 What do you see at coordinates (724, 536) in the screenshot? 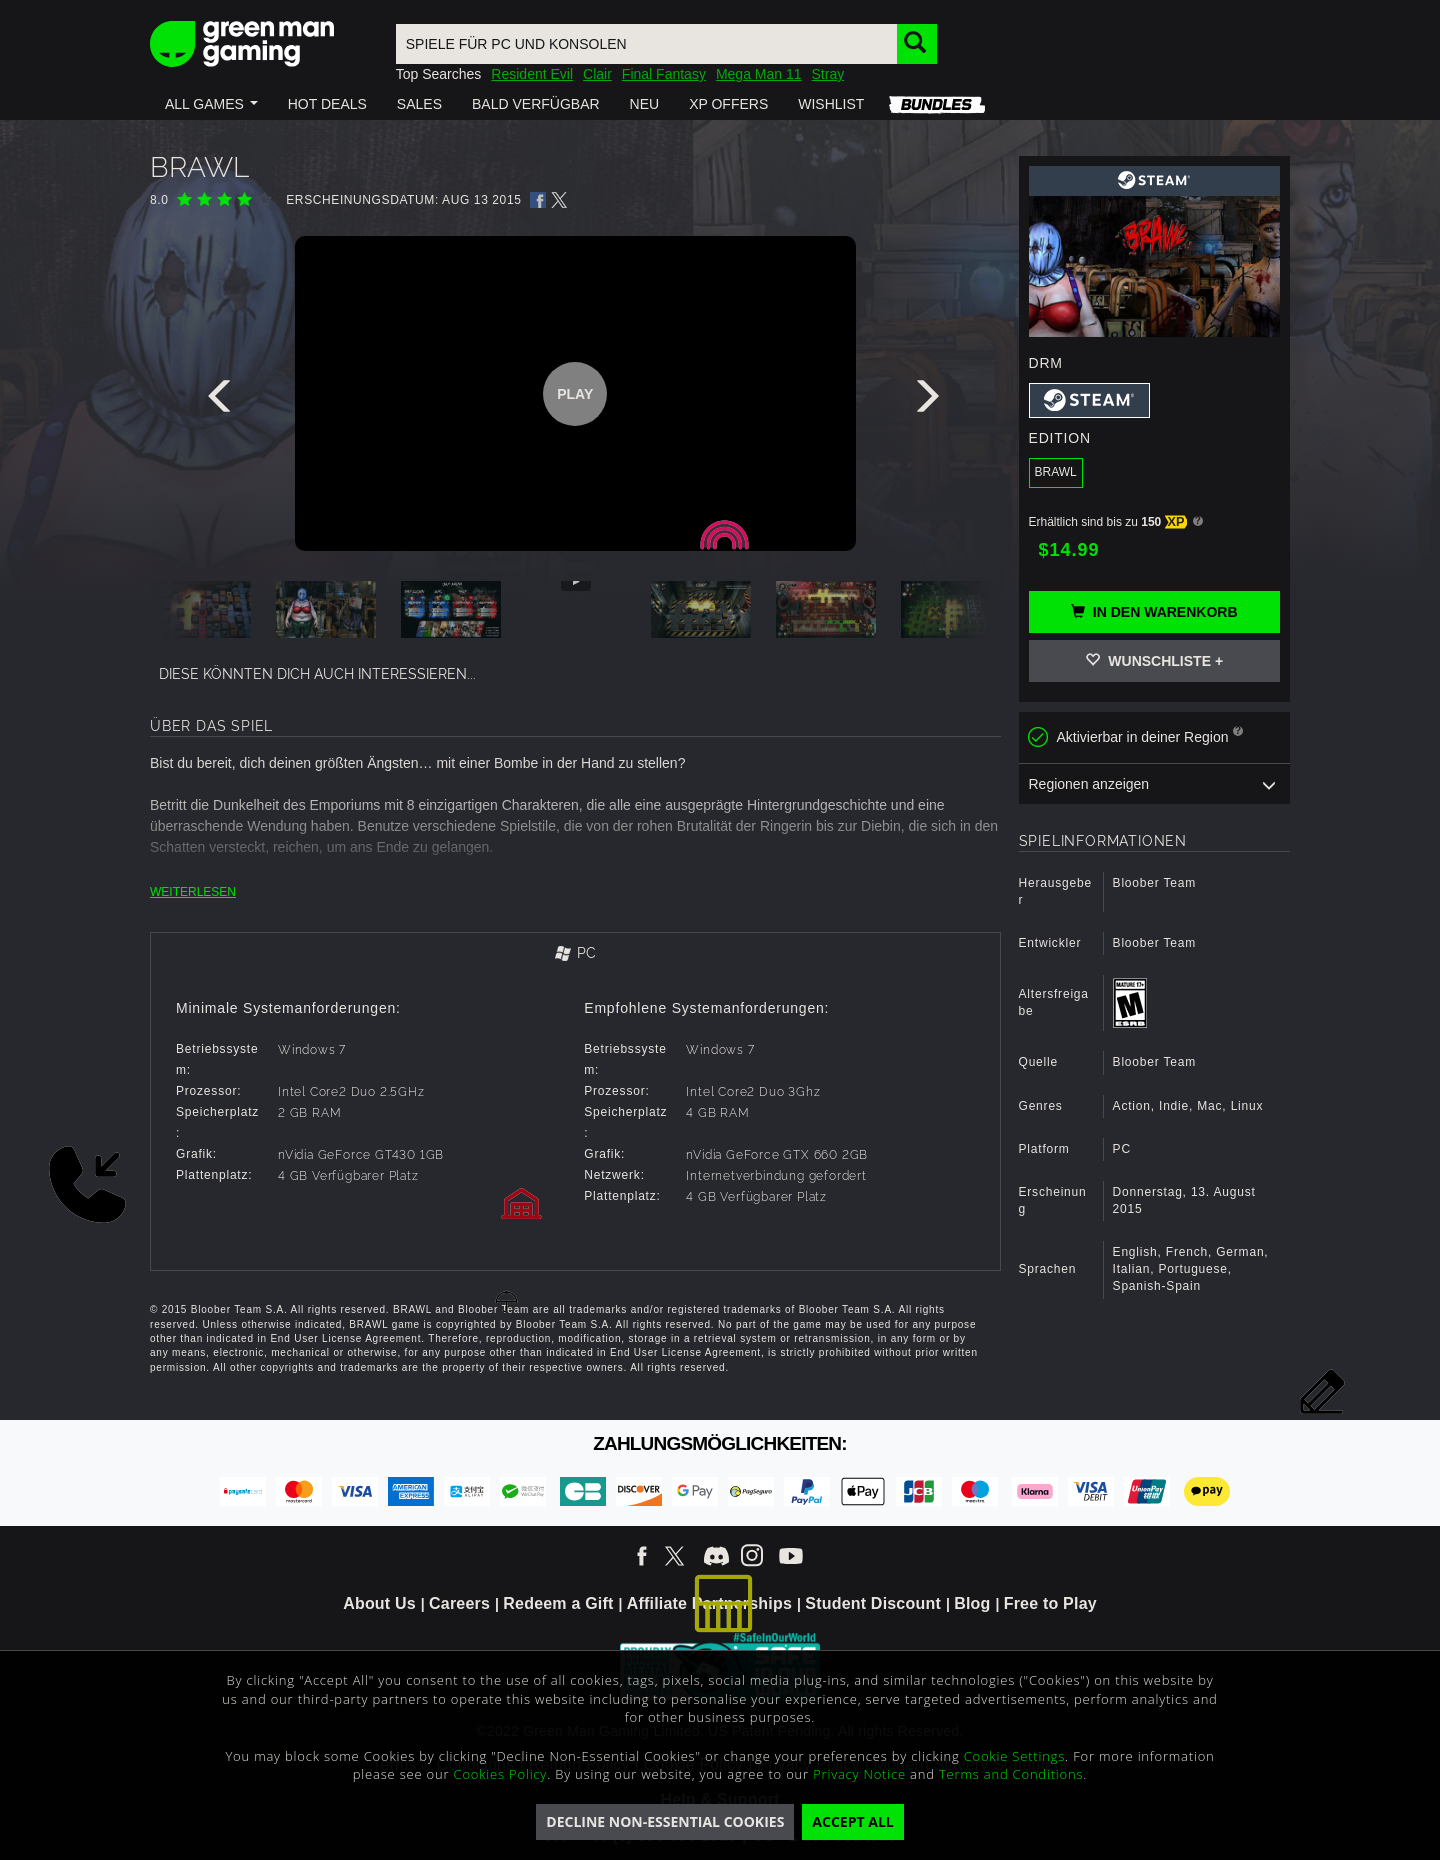
I see `indicates pride or lgbtq+ content` at bounding box center [724, 536].